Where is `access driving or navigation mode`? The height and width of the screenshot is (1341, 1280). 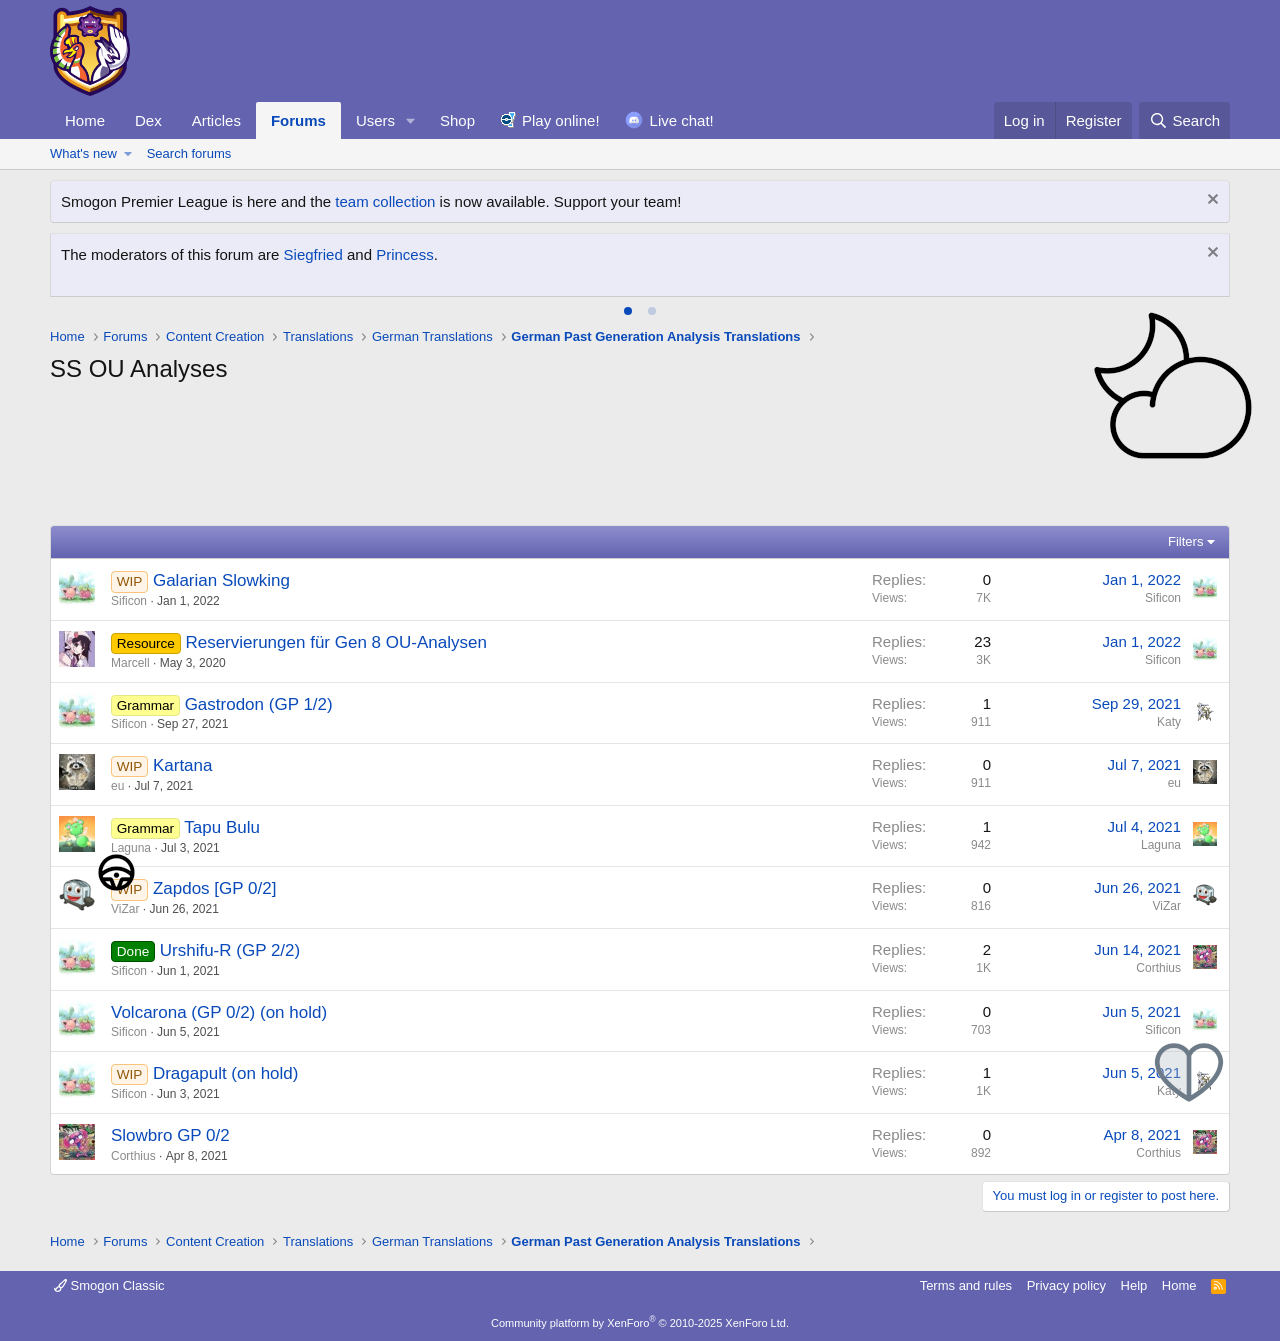
access driving or navigation mode is located at coordinates (116, 872).